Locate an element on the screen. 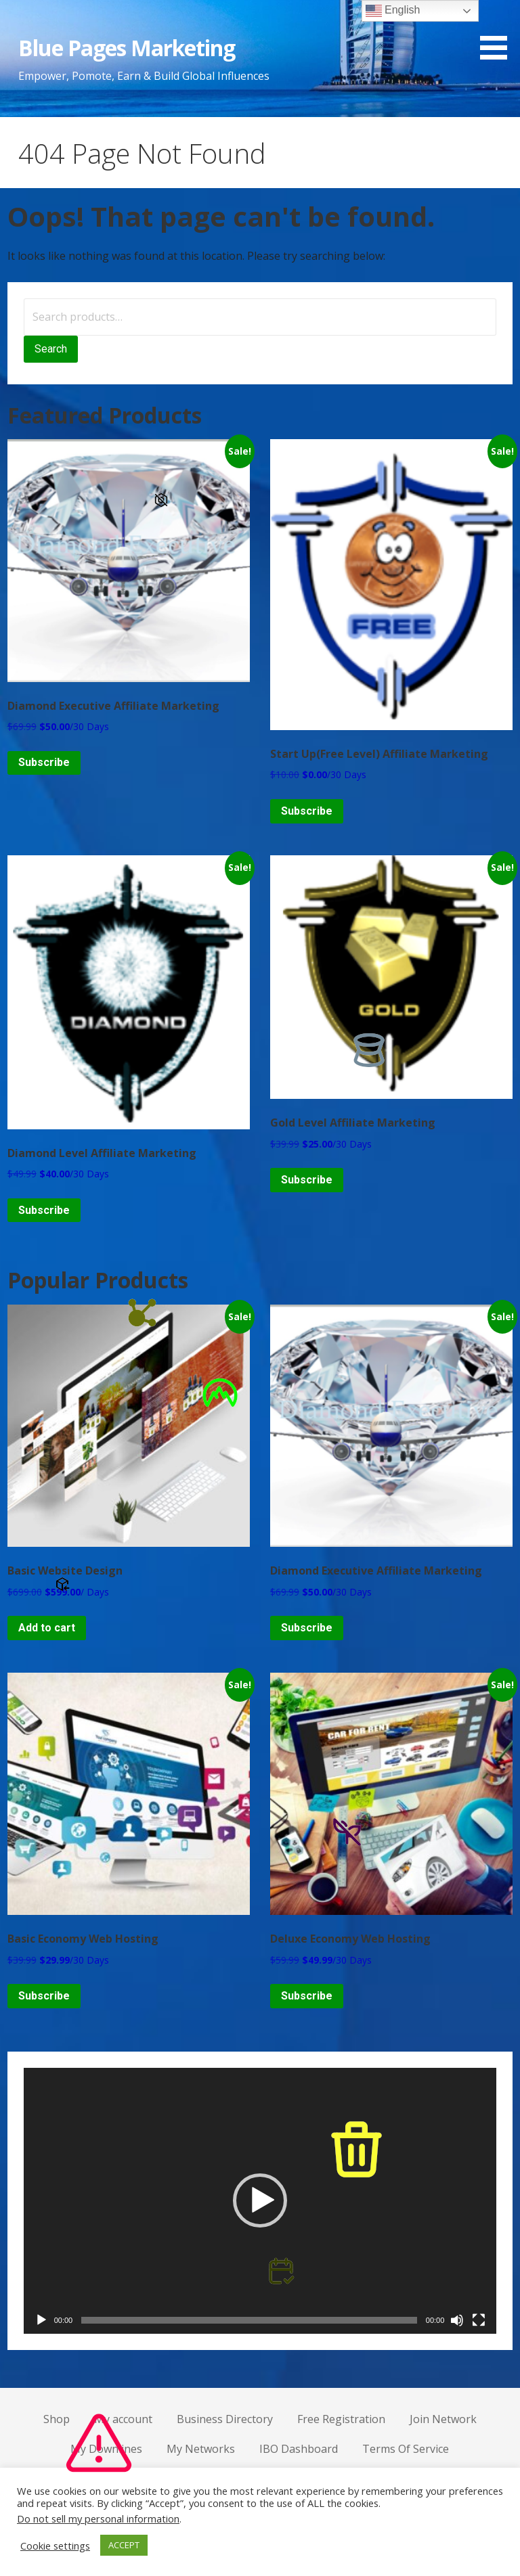 The width and height of the screenshot is (520, 2576). diabolo toy or juggling equipment icon is located at coordinates (369, 1050).